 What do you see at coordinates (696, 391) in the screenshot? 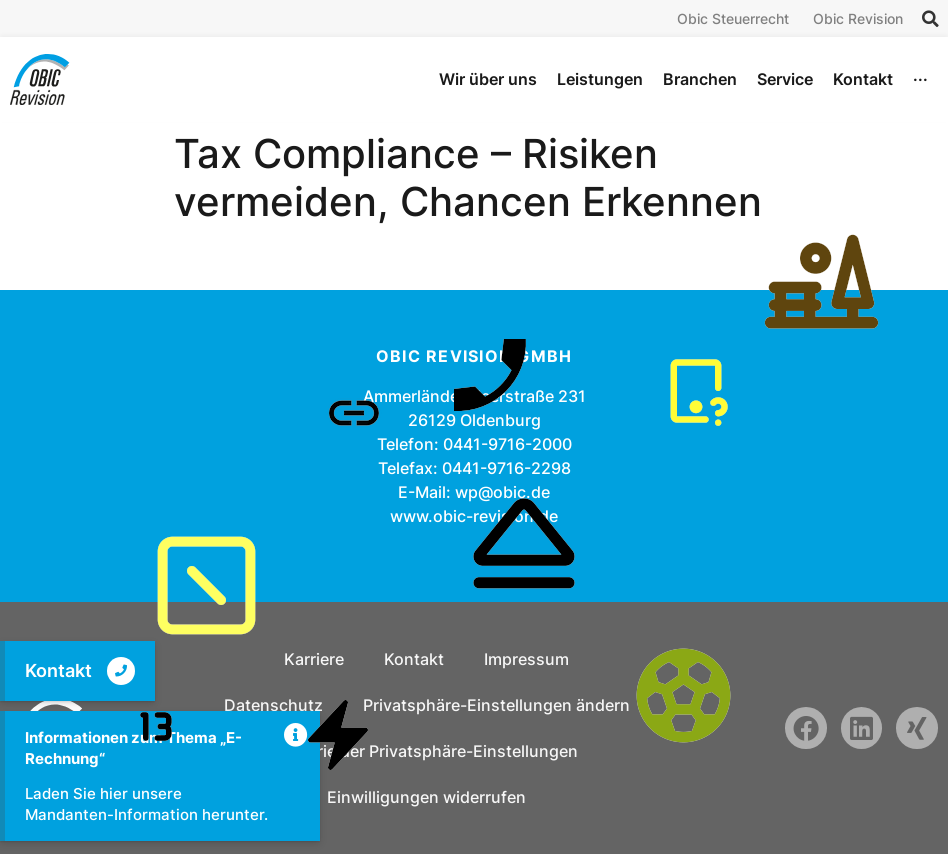
I see `tablet device help or support` at bounding box center [696, 391].